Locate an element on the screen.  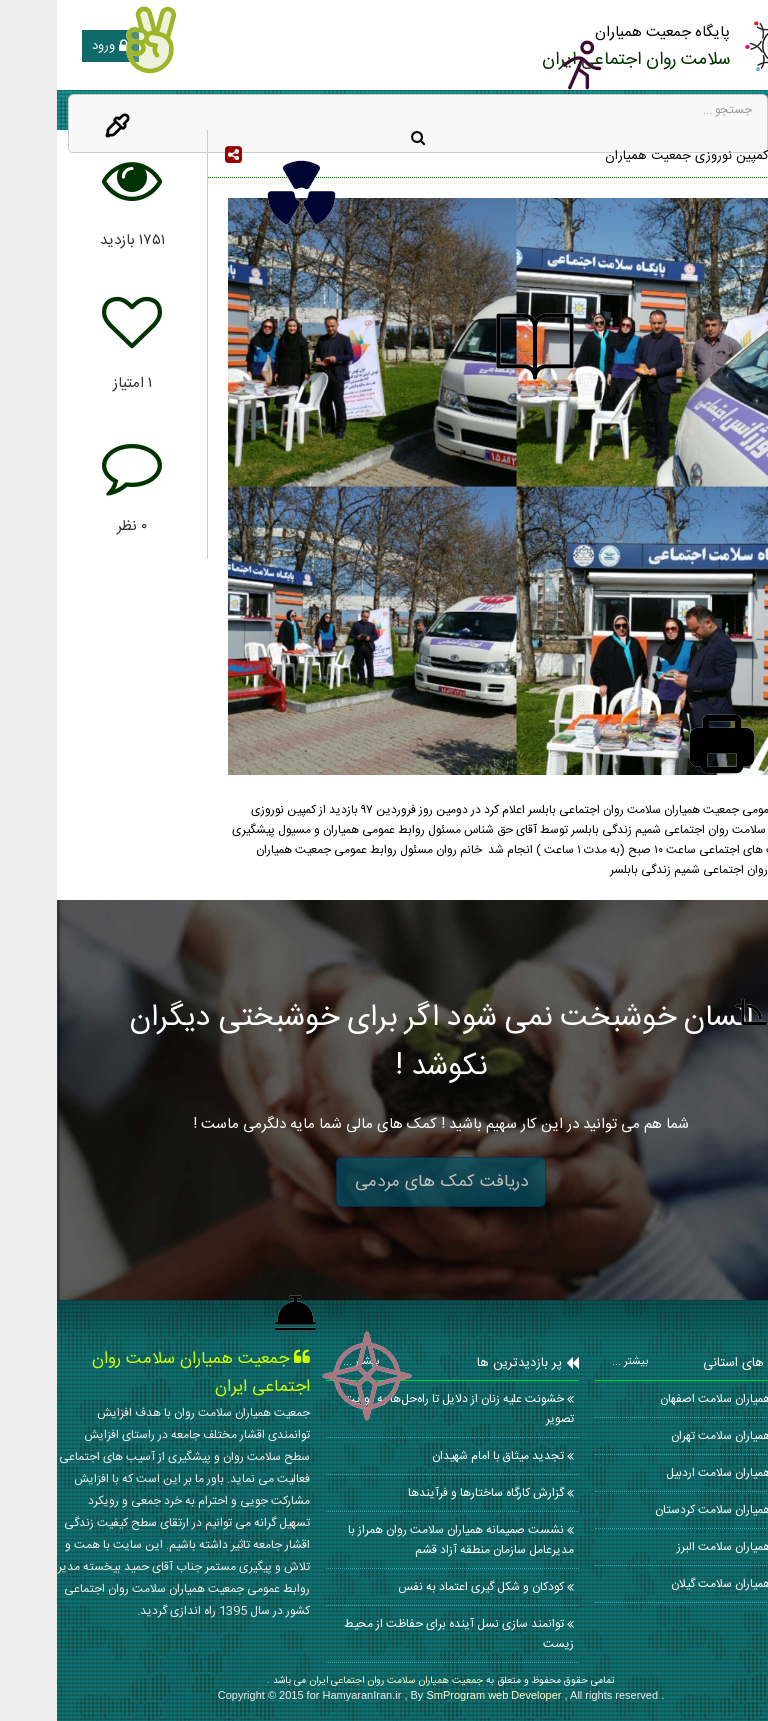
open a book or reading view is located at coordinates (535, 341).